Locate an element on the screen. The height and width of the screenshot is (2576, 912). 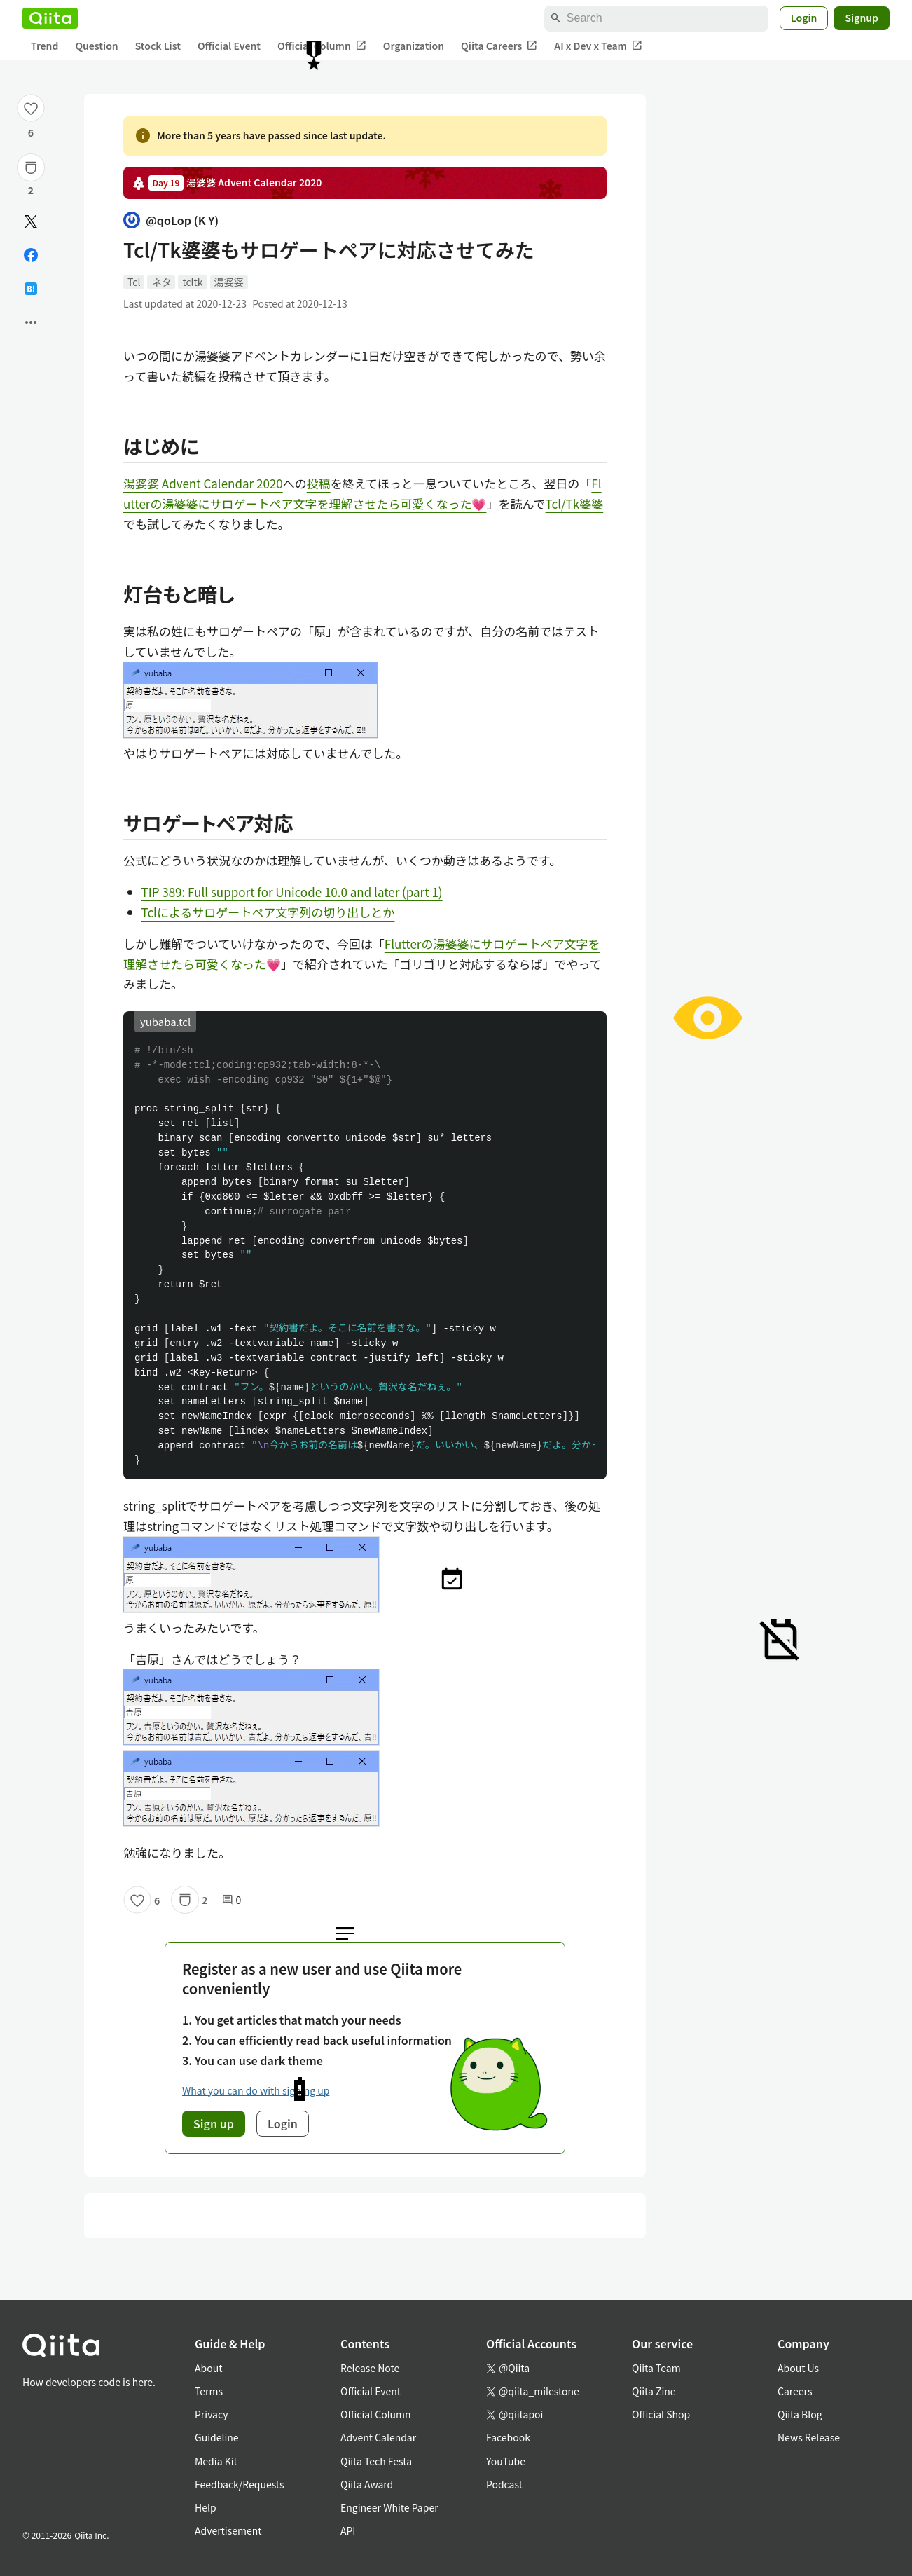
low battery warning is located at coordinates (300, 2089).